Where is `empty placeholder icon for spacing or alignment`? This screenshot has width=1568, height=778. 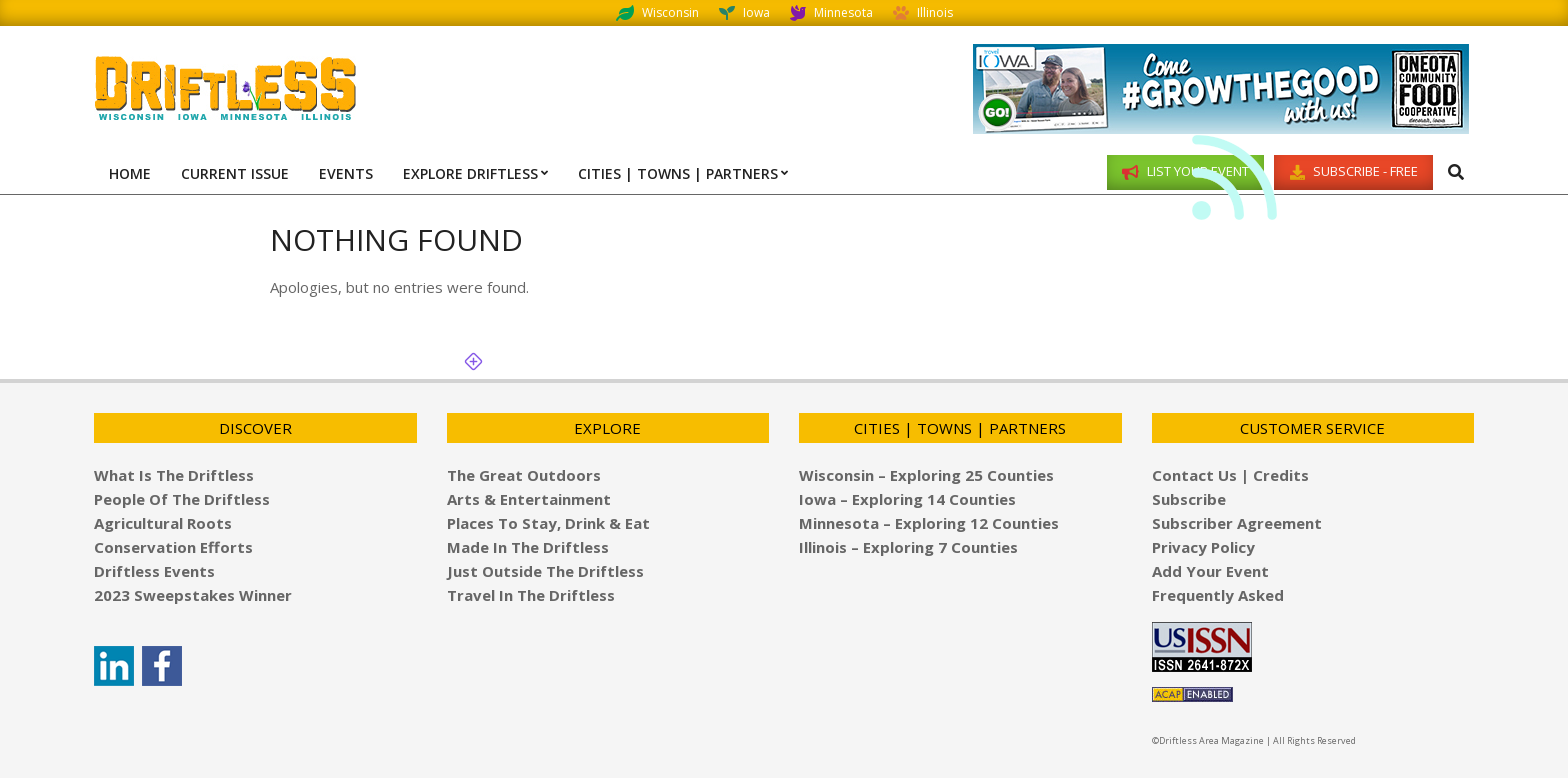 empty placeholder icon for spacing or alignment is located at coordinates (608, 92).